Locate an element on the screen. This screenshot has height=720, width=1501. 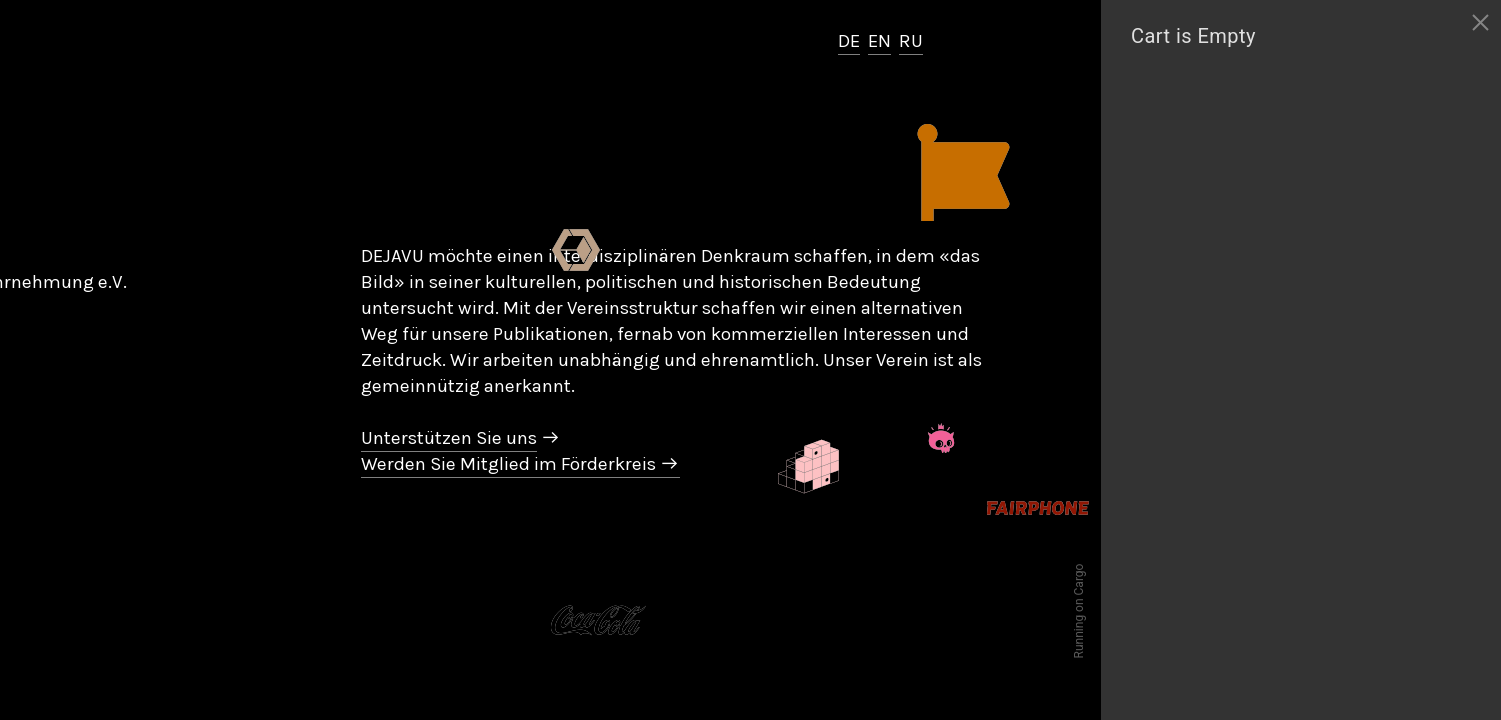
skeleton ui framework logo is located at coordinates (941, 438).